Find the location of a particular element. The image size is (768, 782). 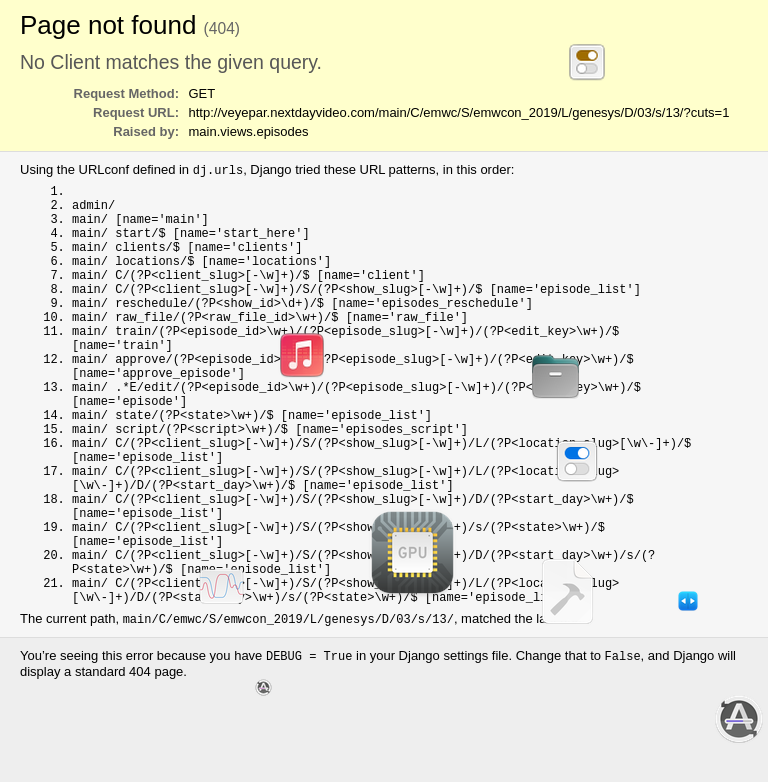

open the file manager application is located at coordinates (555, 376).